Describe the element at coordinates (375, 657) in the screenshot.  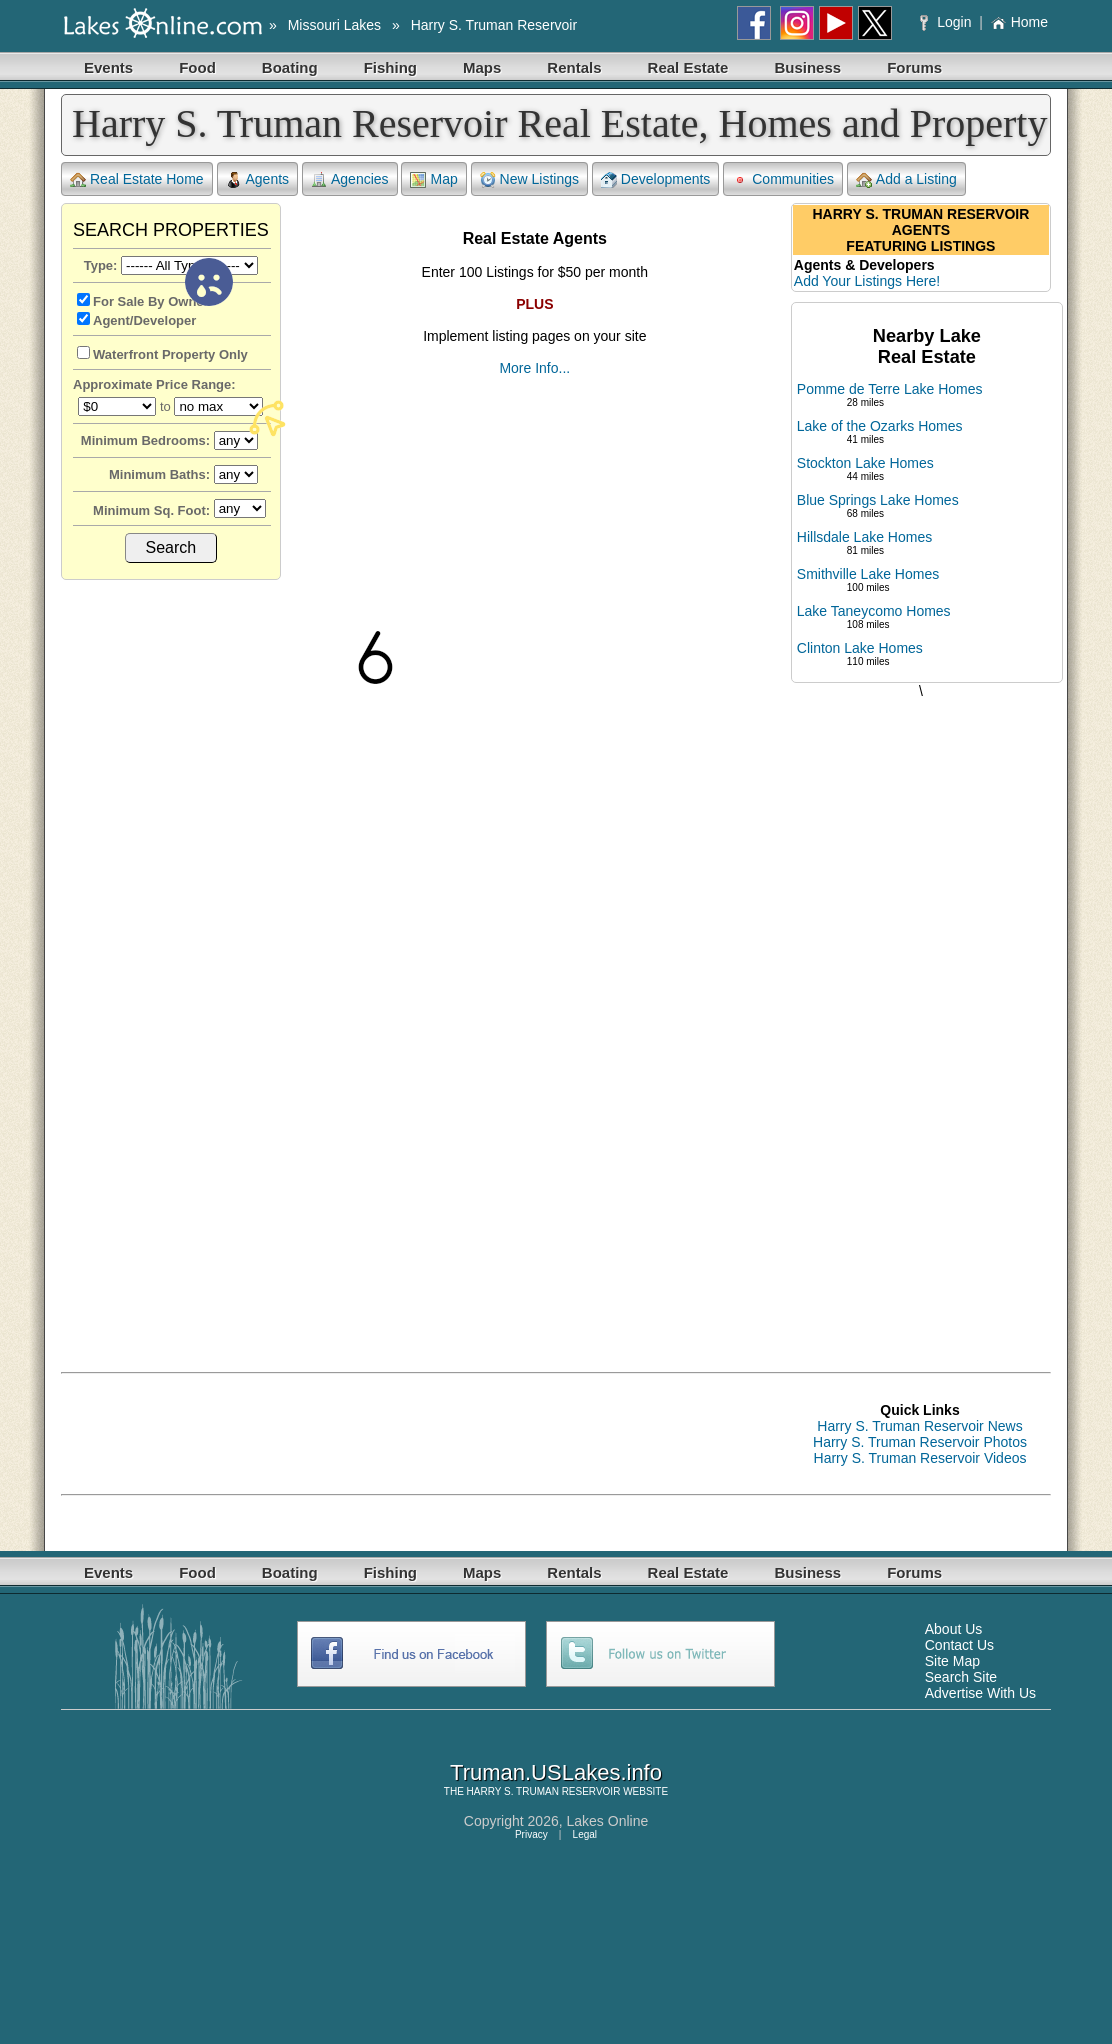
I see `indicates the number six in a list or sequence` at that location.